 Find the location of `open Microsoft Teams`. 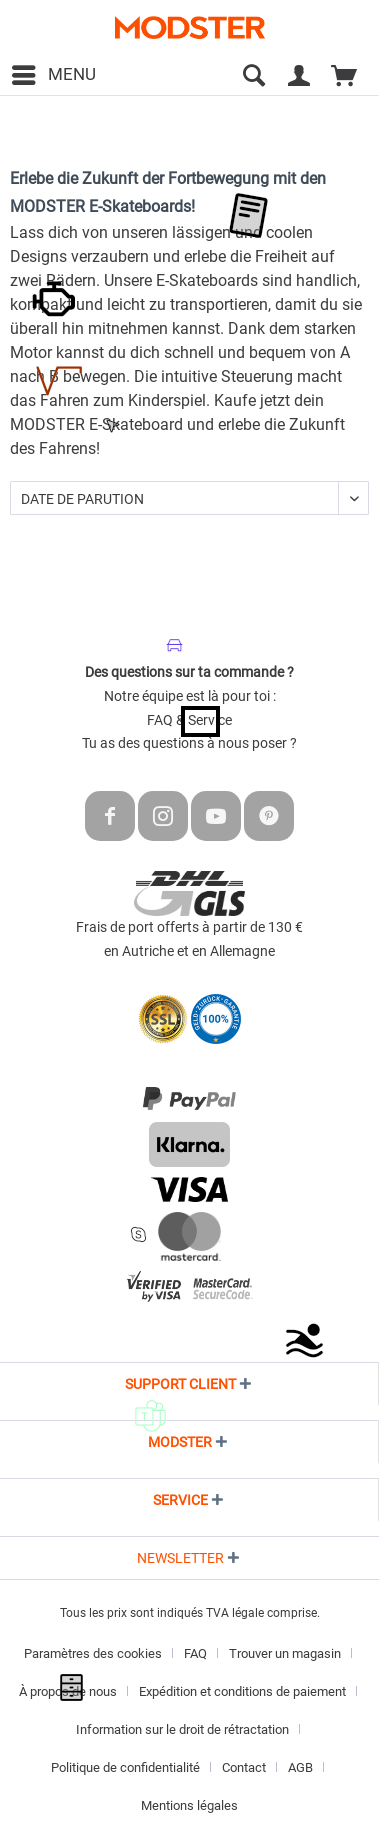

open Microsoft Teams is located at coordinates (150, 1416).